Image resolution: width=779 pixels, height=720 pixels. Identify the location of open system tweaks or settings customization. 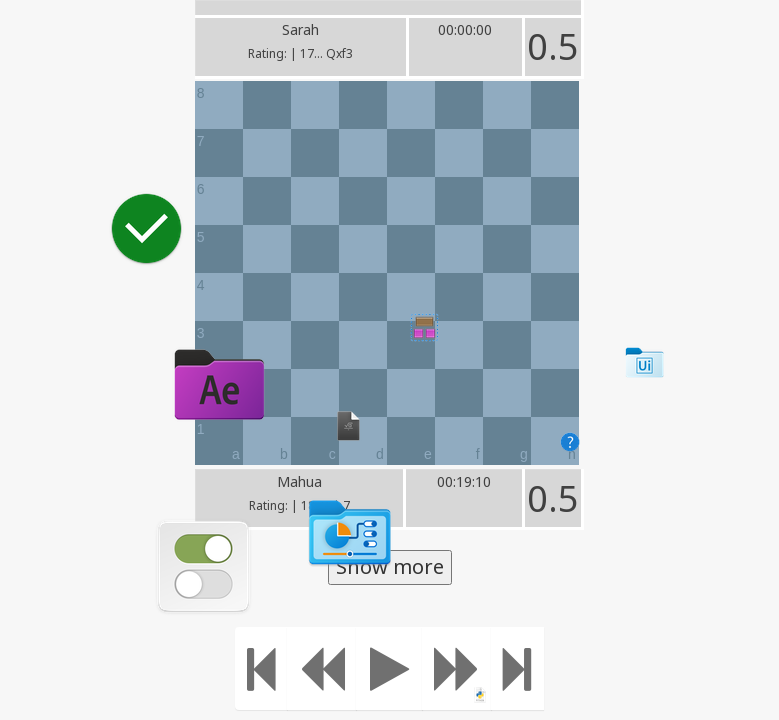
(203, 566).